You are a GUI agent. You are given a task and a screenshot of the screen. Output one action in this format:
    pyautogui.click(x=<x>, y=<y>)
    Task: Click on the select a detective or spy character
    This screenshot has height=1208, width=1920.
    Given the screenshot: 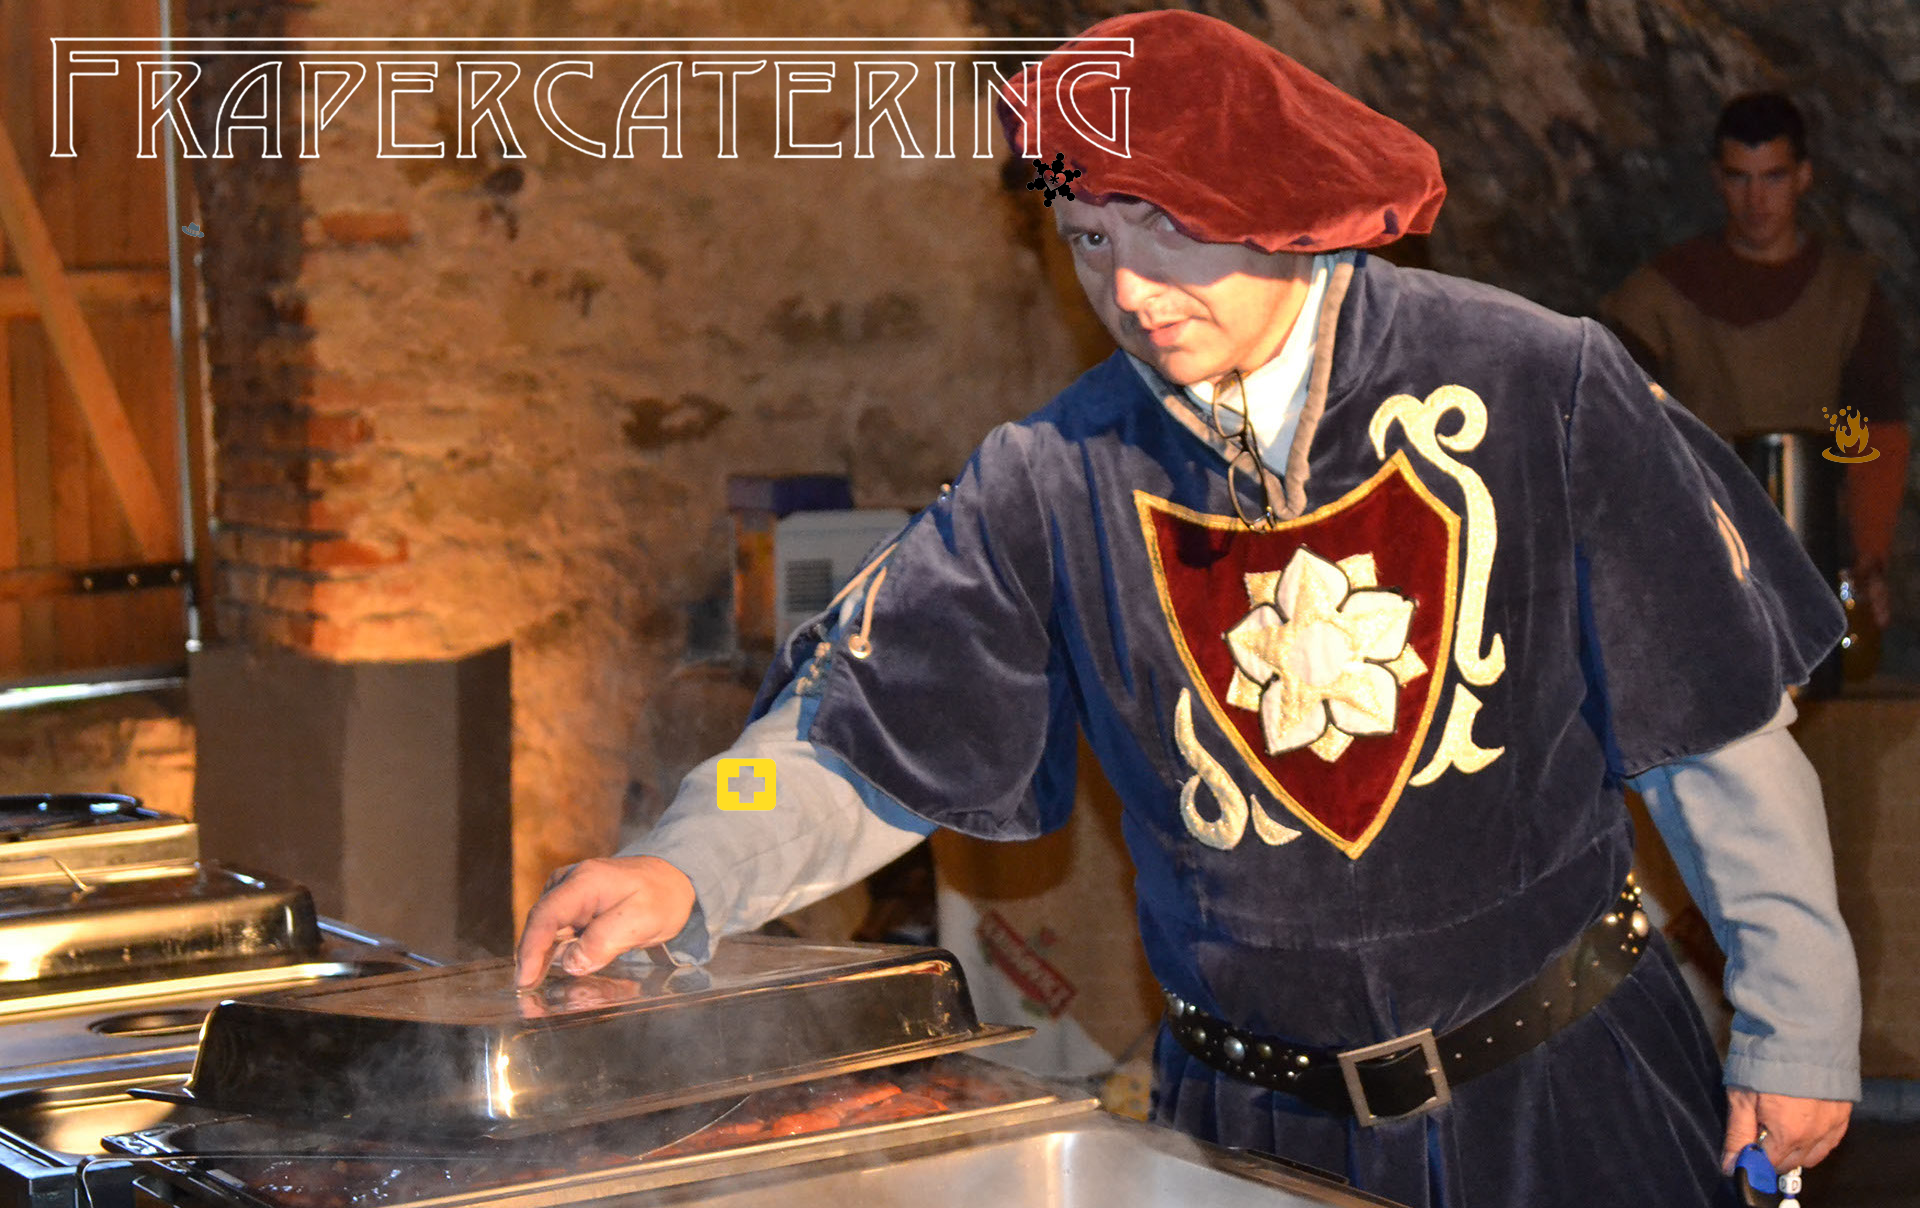 What is the action you would take?
    pyautogui.click(x=193, y=230)
    